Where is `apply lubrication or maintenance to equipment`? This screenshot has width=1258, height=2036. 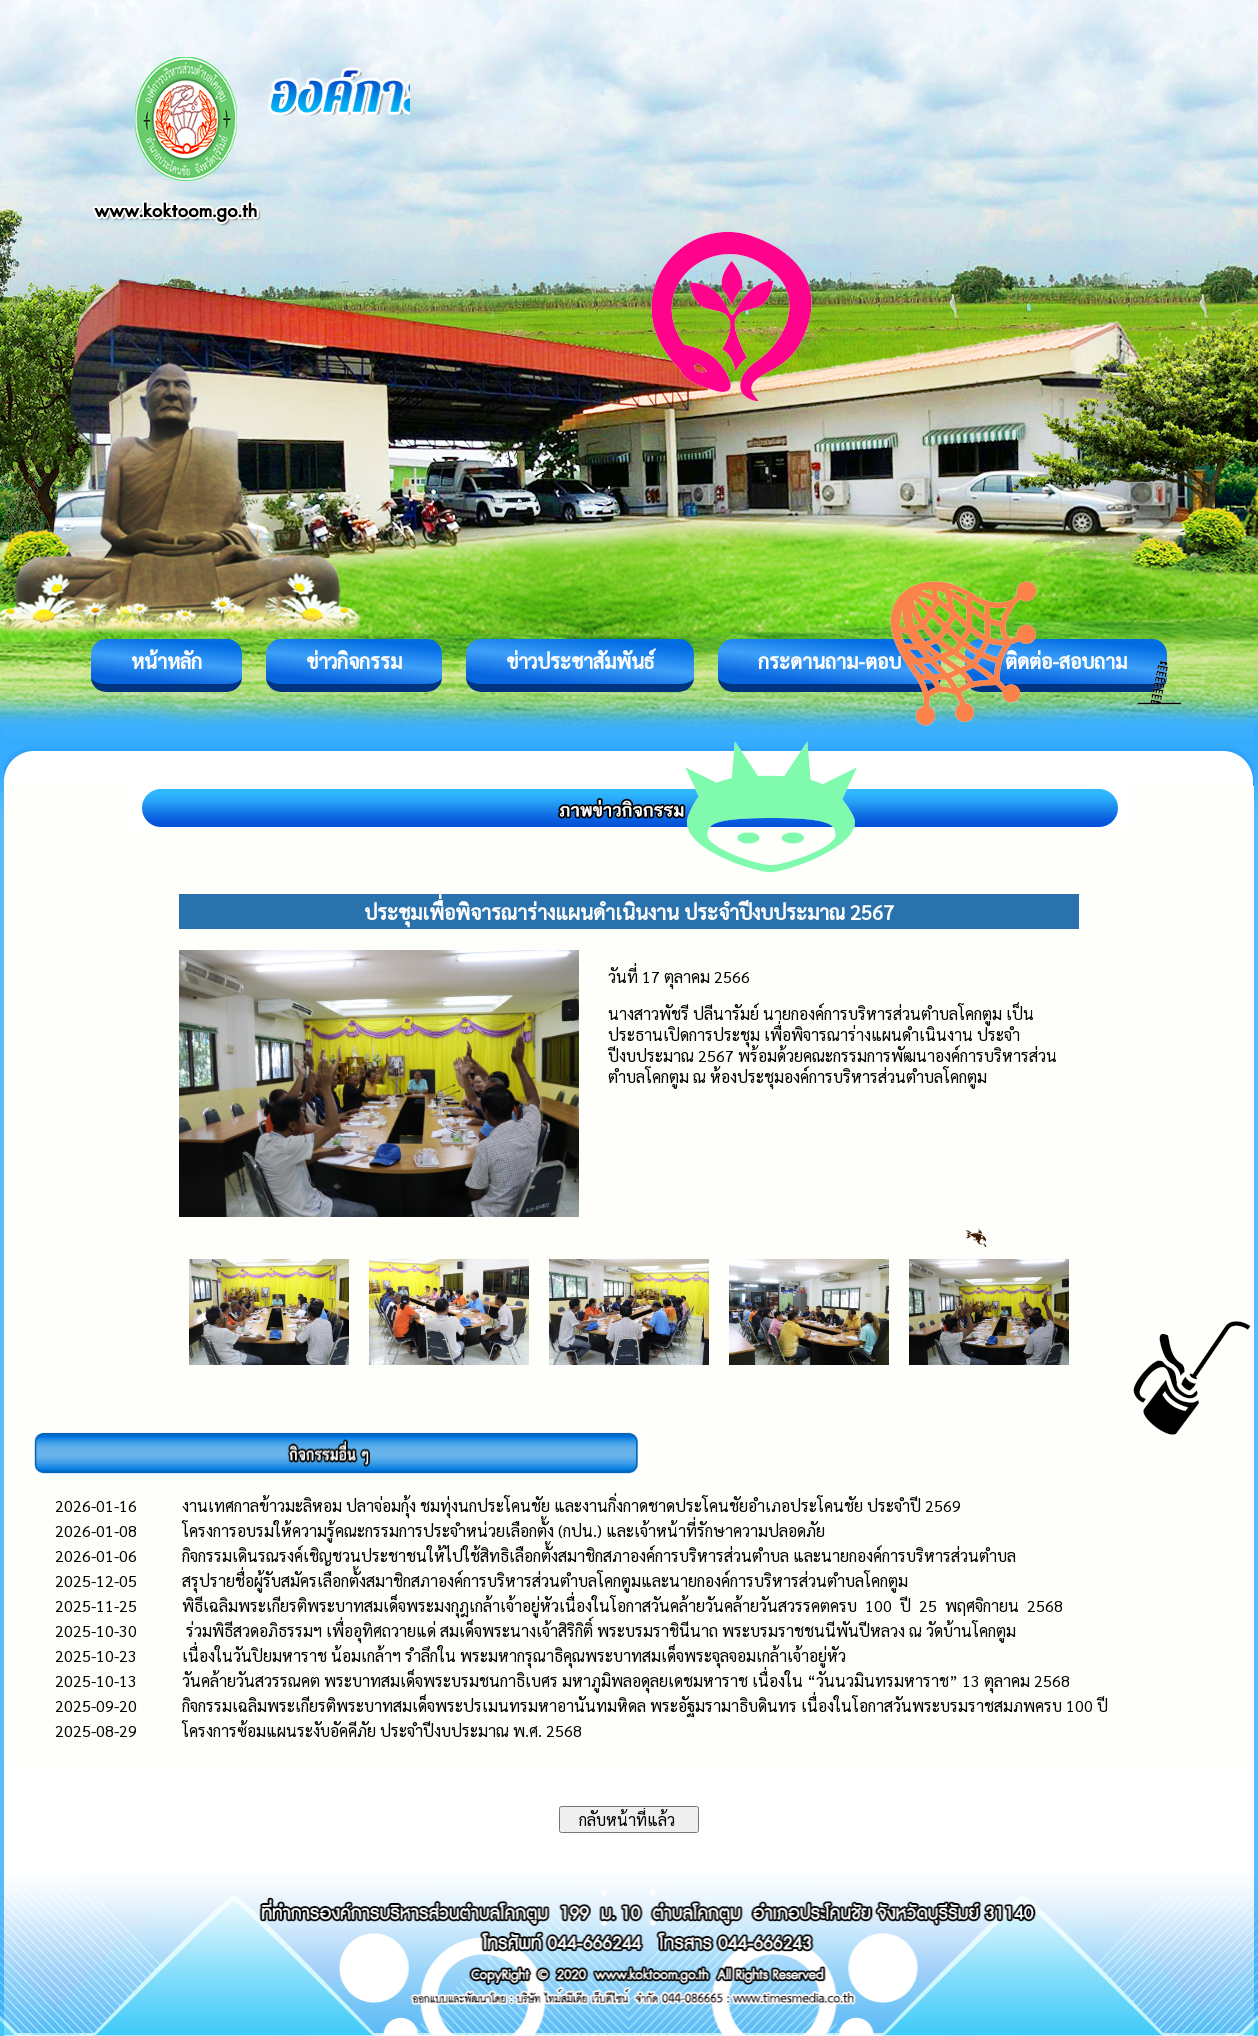
apply lubrication or maintenance to equipment is located at coordinates (1192, 1378).